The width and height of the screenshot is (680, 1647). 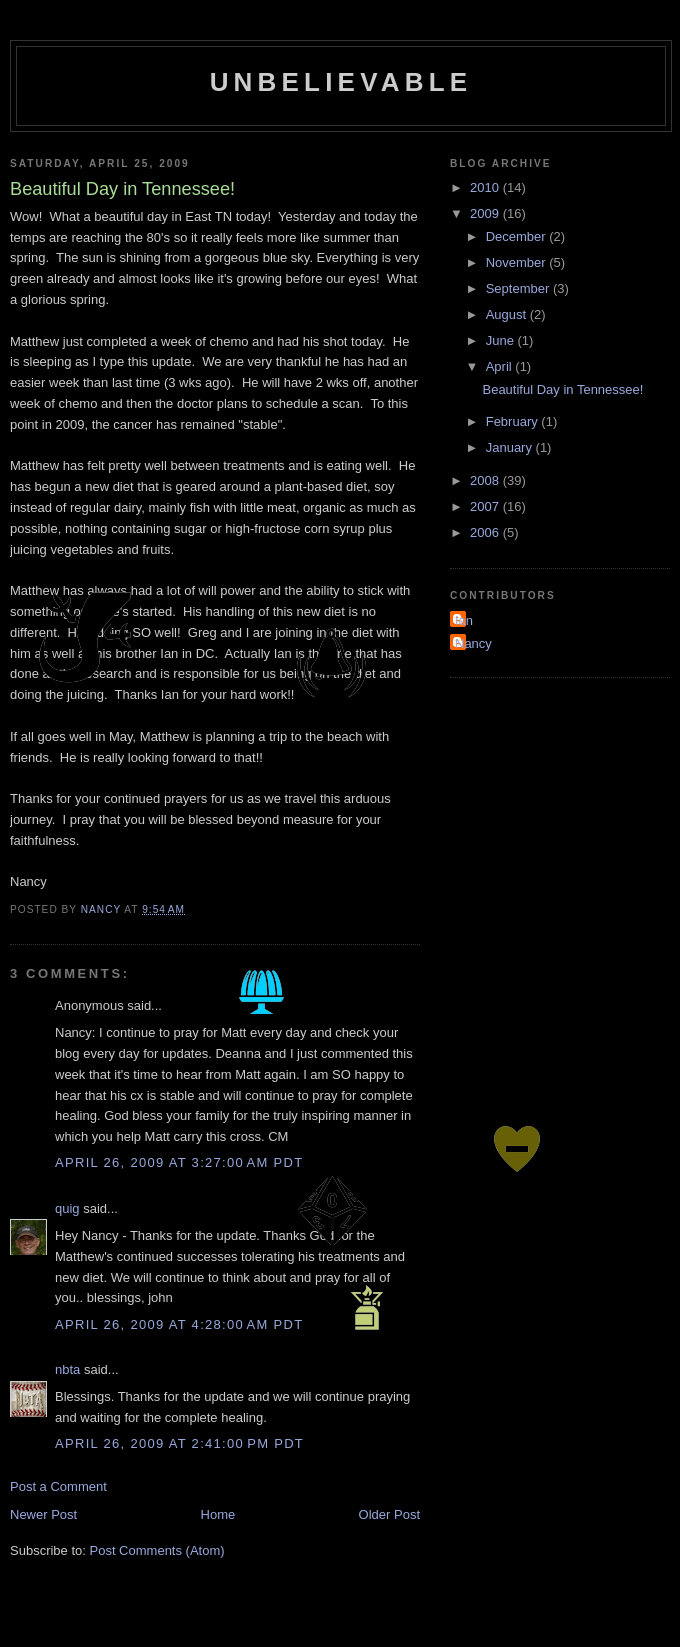 I want to click on access cooking or stove controls, so click(x=367, y=1307).